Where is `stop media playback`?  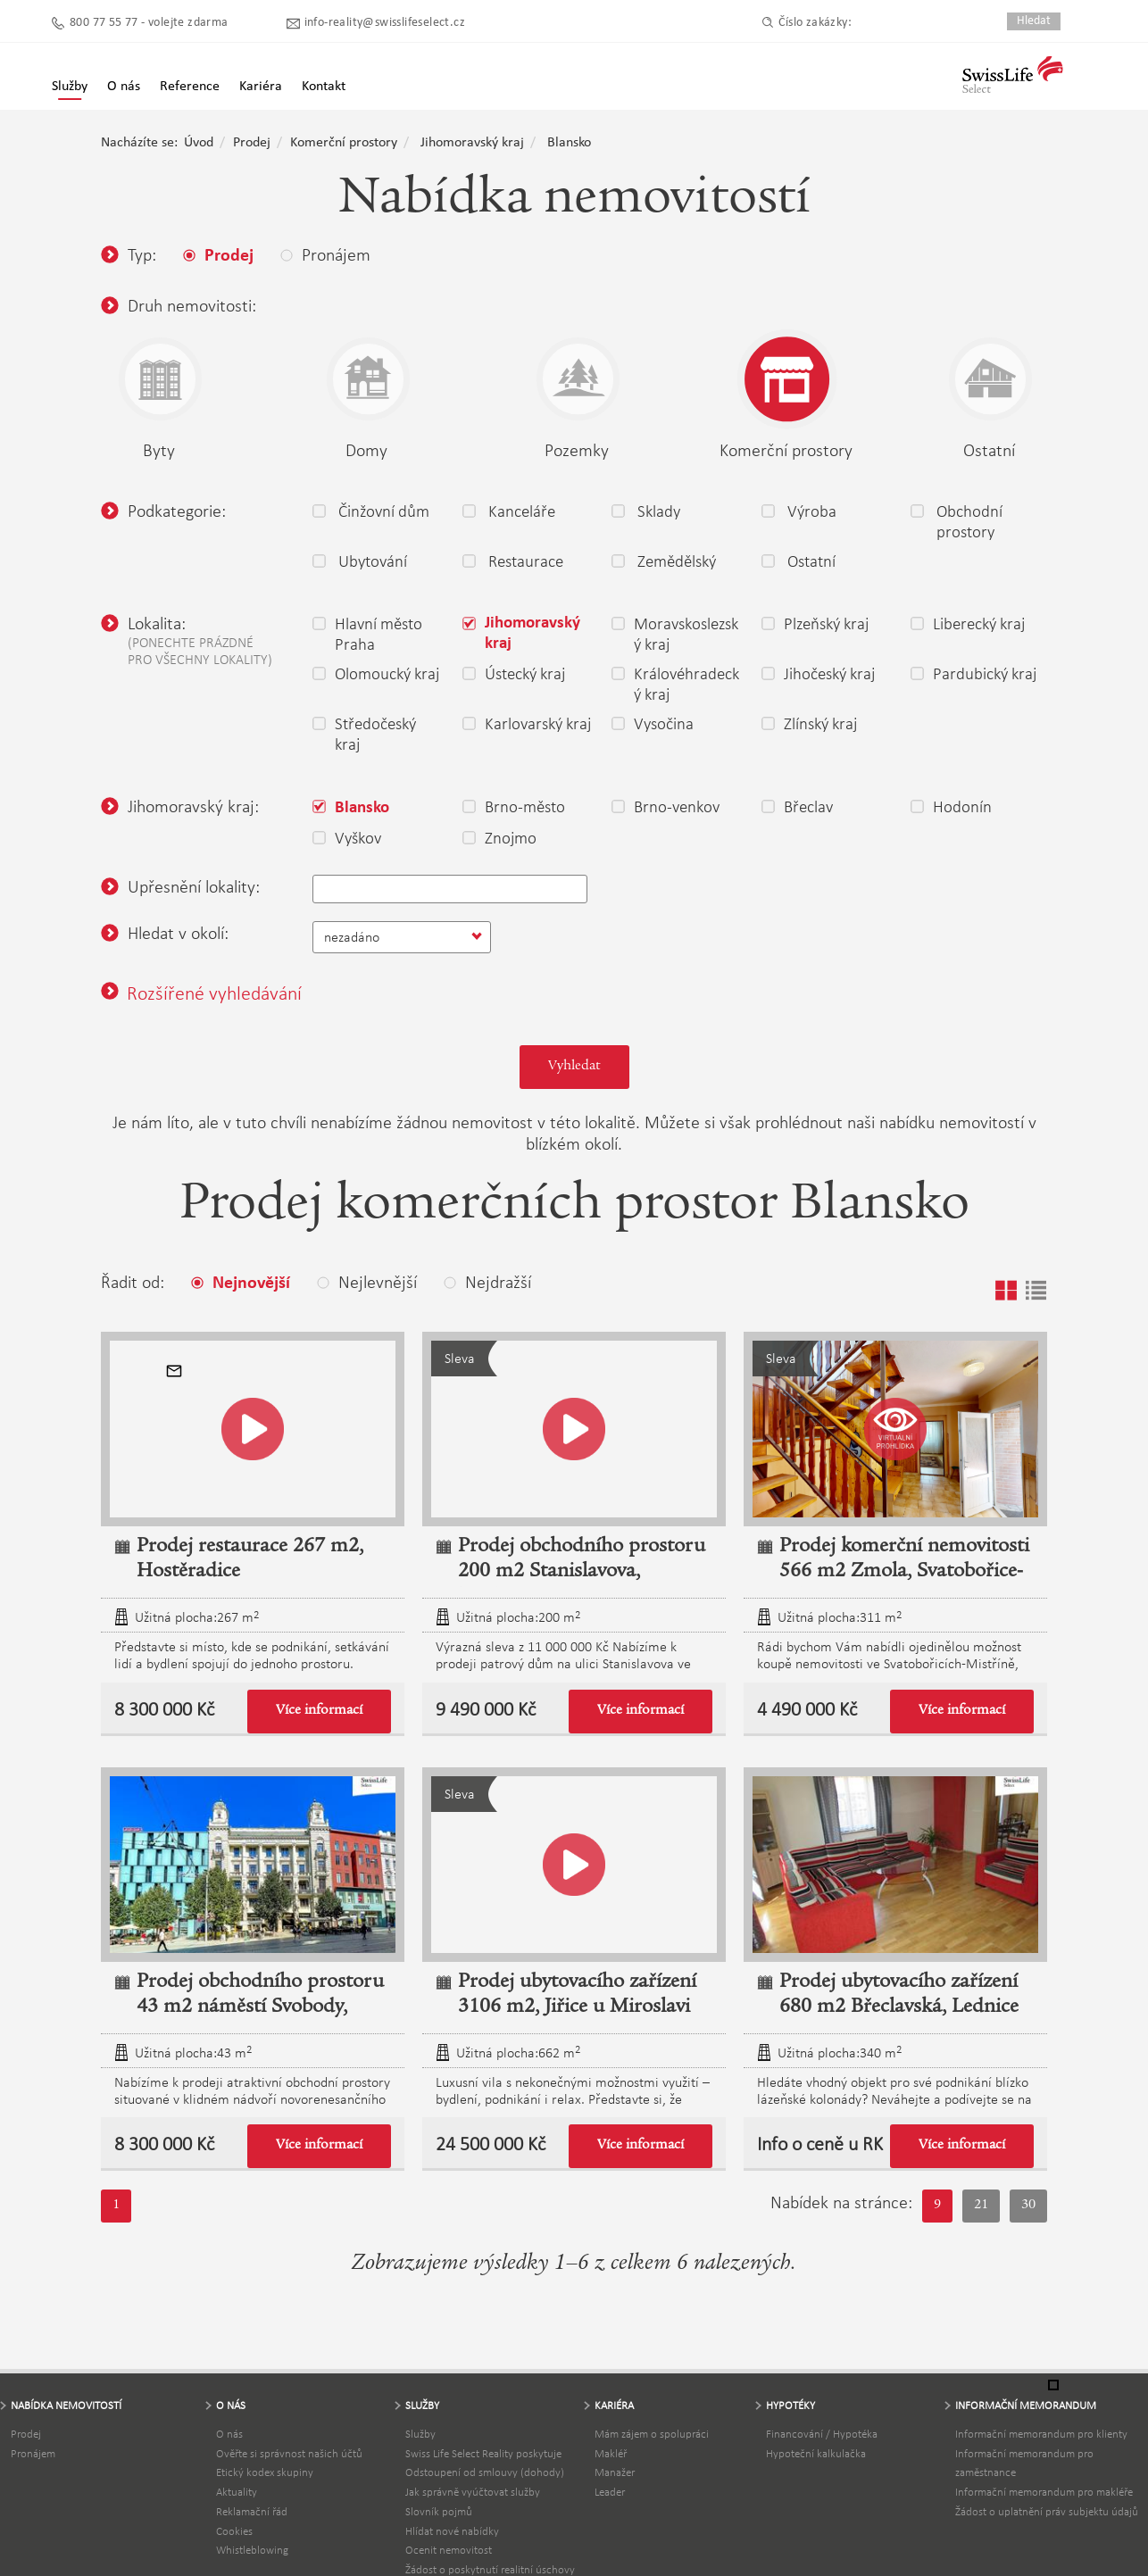
stop media playback is located at coordinates (1053, 2385).